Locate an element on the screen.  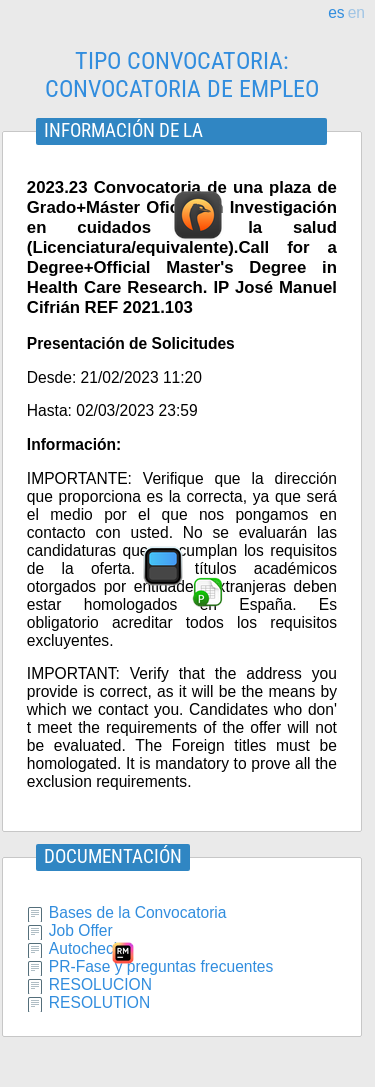
open desktop activities preferences is located at coordinates (163, 566).